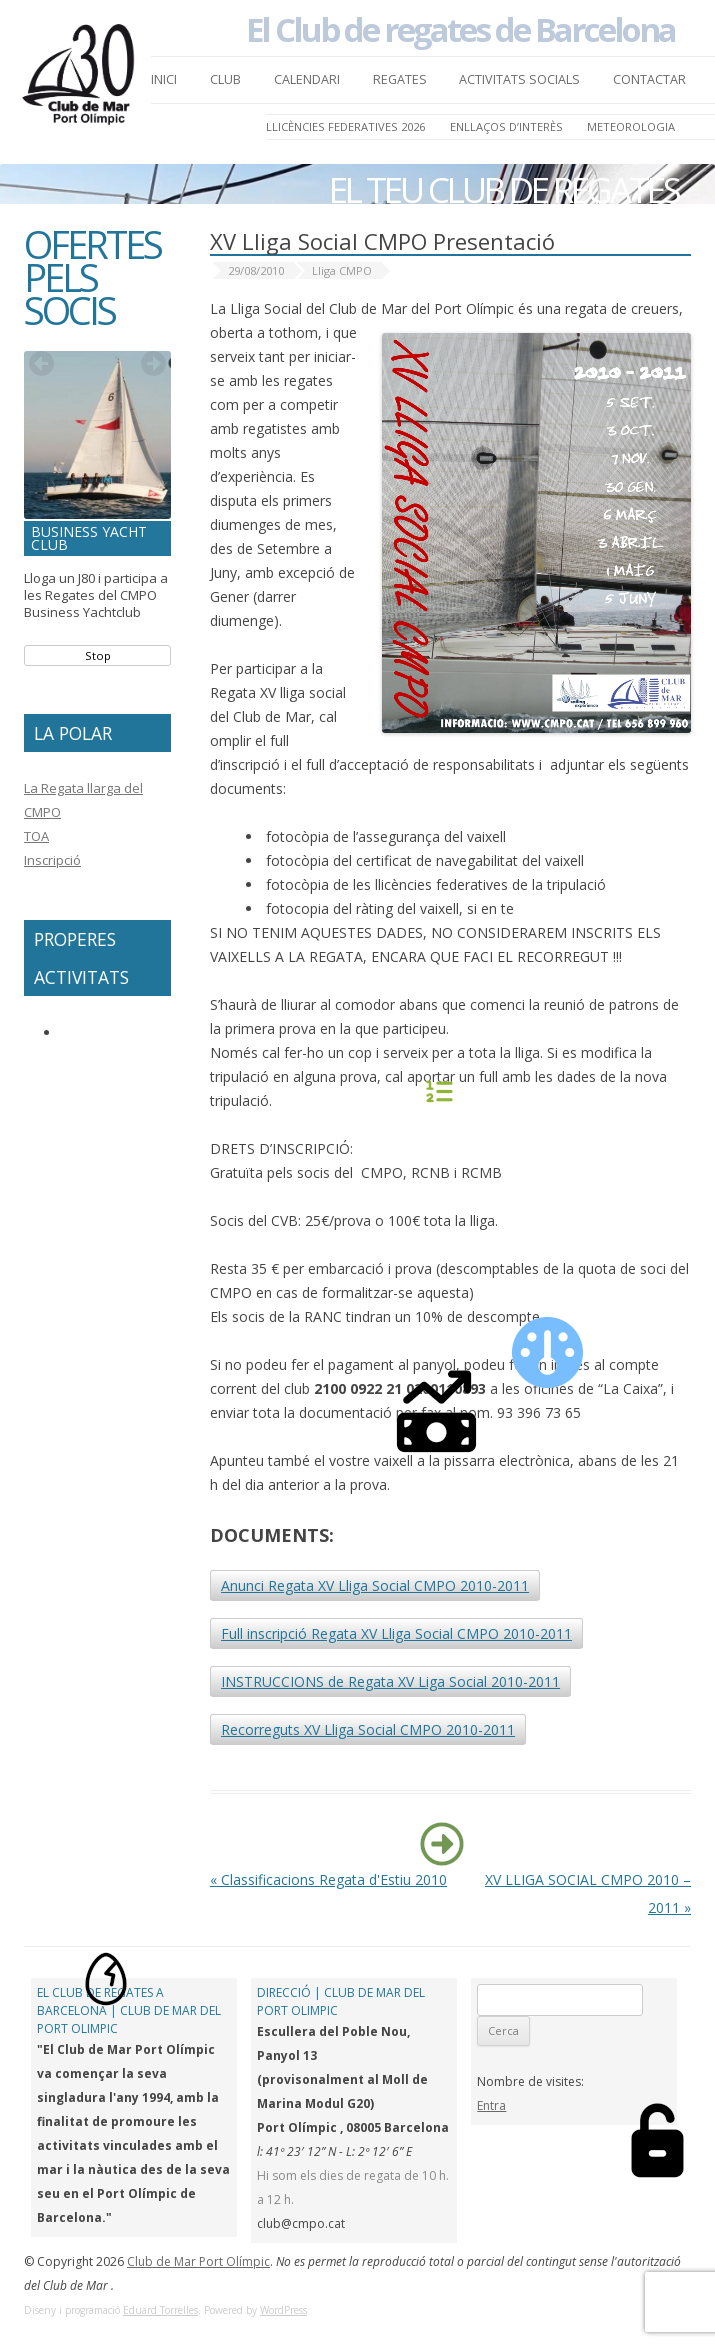 This screenshot has height=2346, width=715. Describe the element at coordinates (442, 1844) in the screenshot. I see `go to next item or step` at that location.